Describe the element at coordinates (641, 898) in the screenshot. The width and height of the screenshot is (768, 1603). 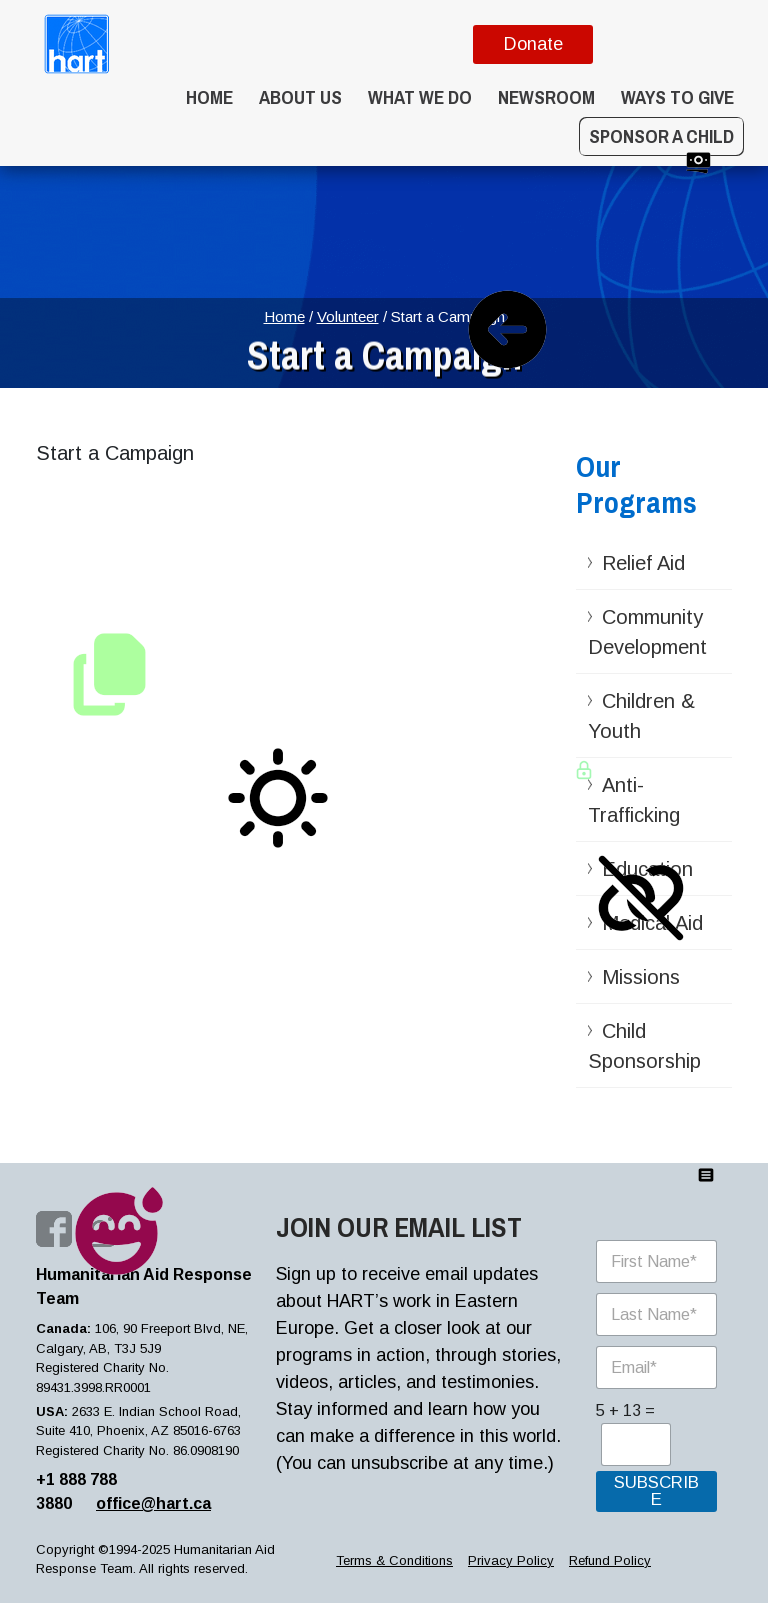
I see `indicates a broken or invalid link` at that location.